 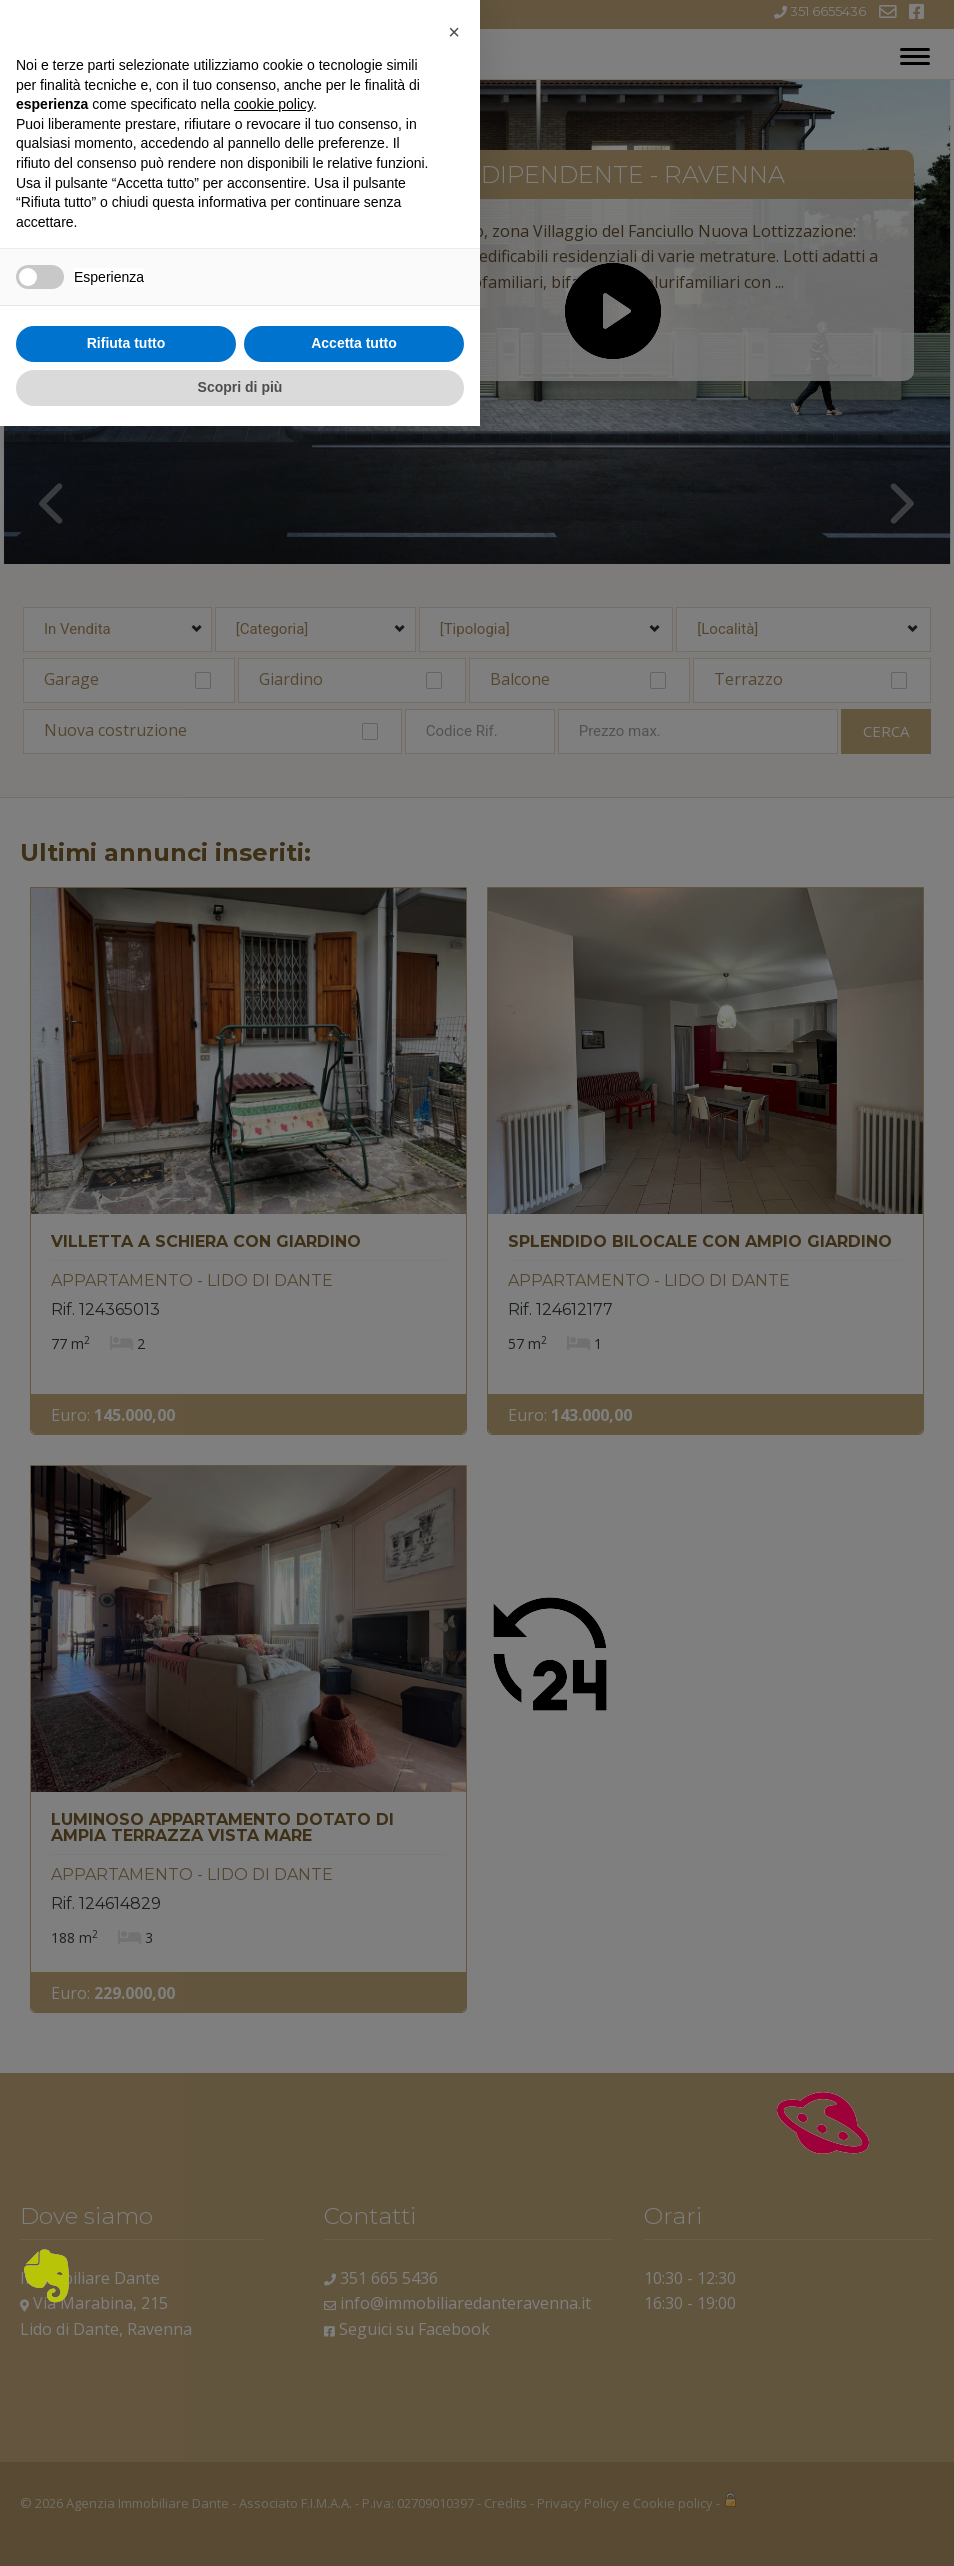 What do you see at coordinates (613, 311) in the screenshot?
I see `play media or video content` at bounding box center [613, 311].